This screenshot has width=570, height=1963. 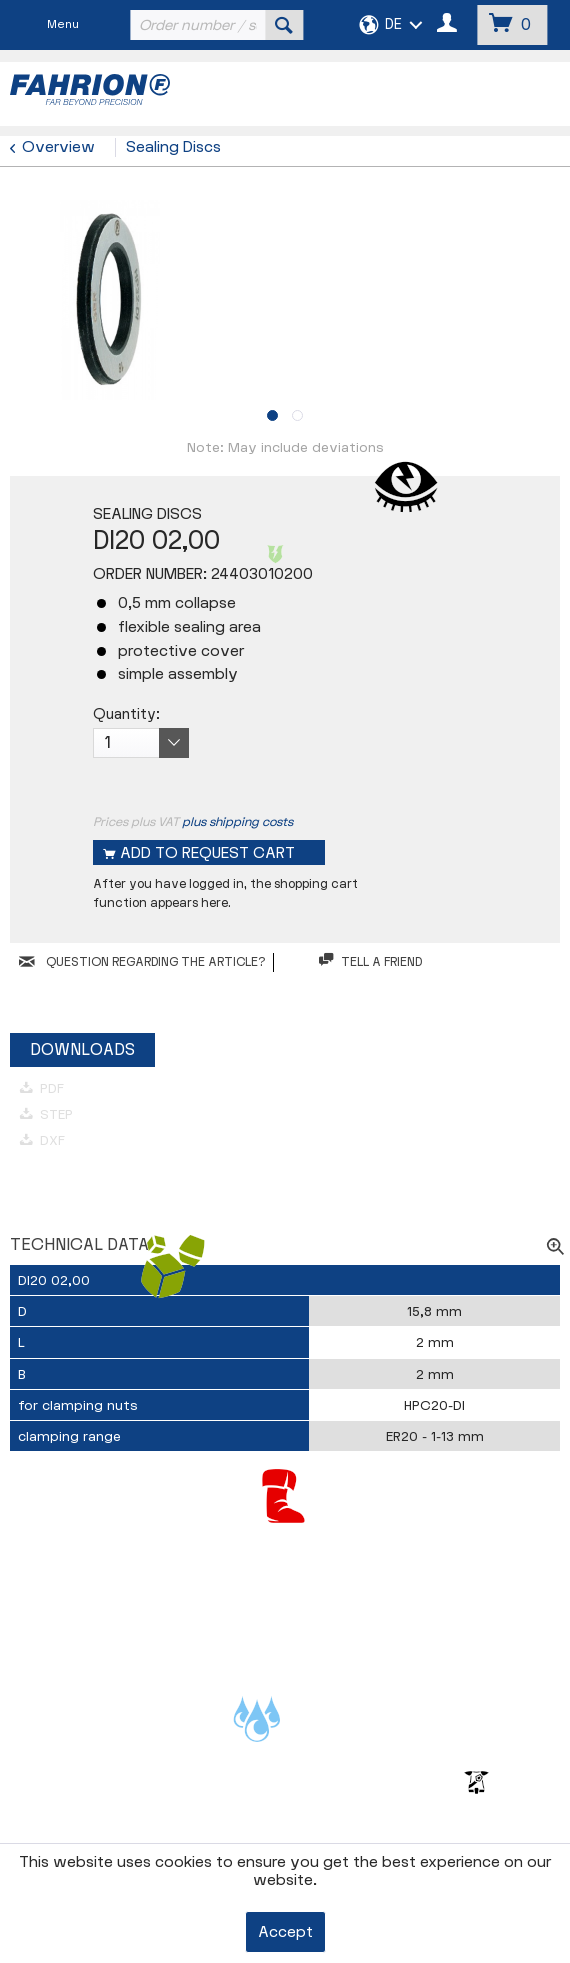 I want to click on indicates humidity or moisture level, so click(x=257, y=1719).